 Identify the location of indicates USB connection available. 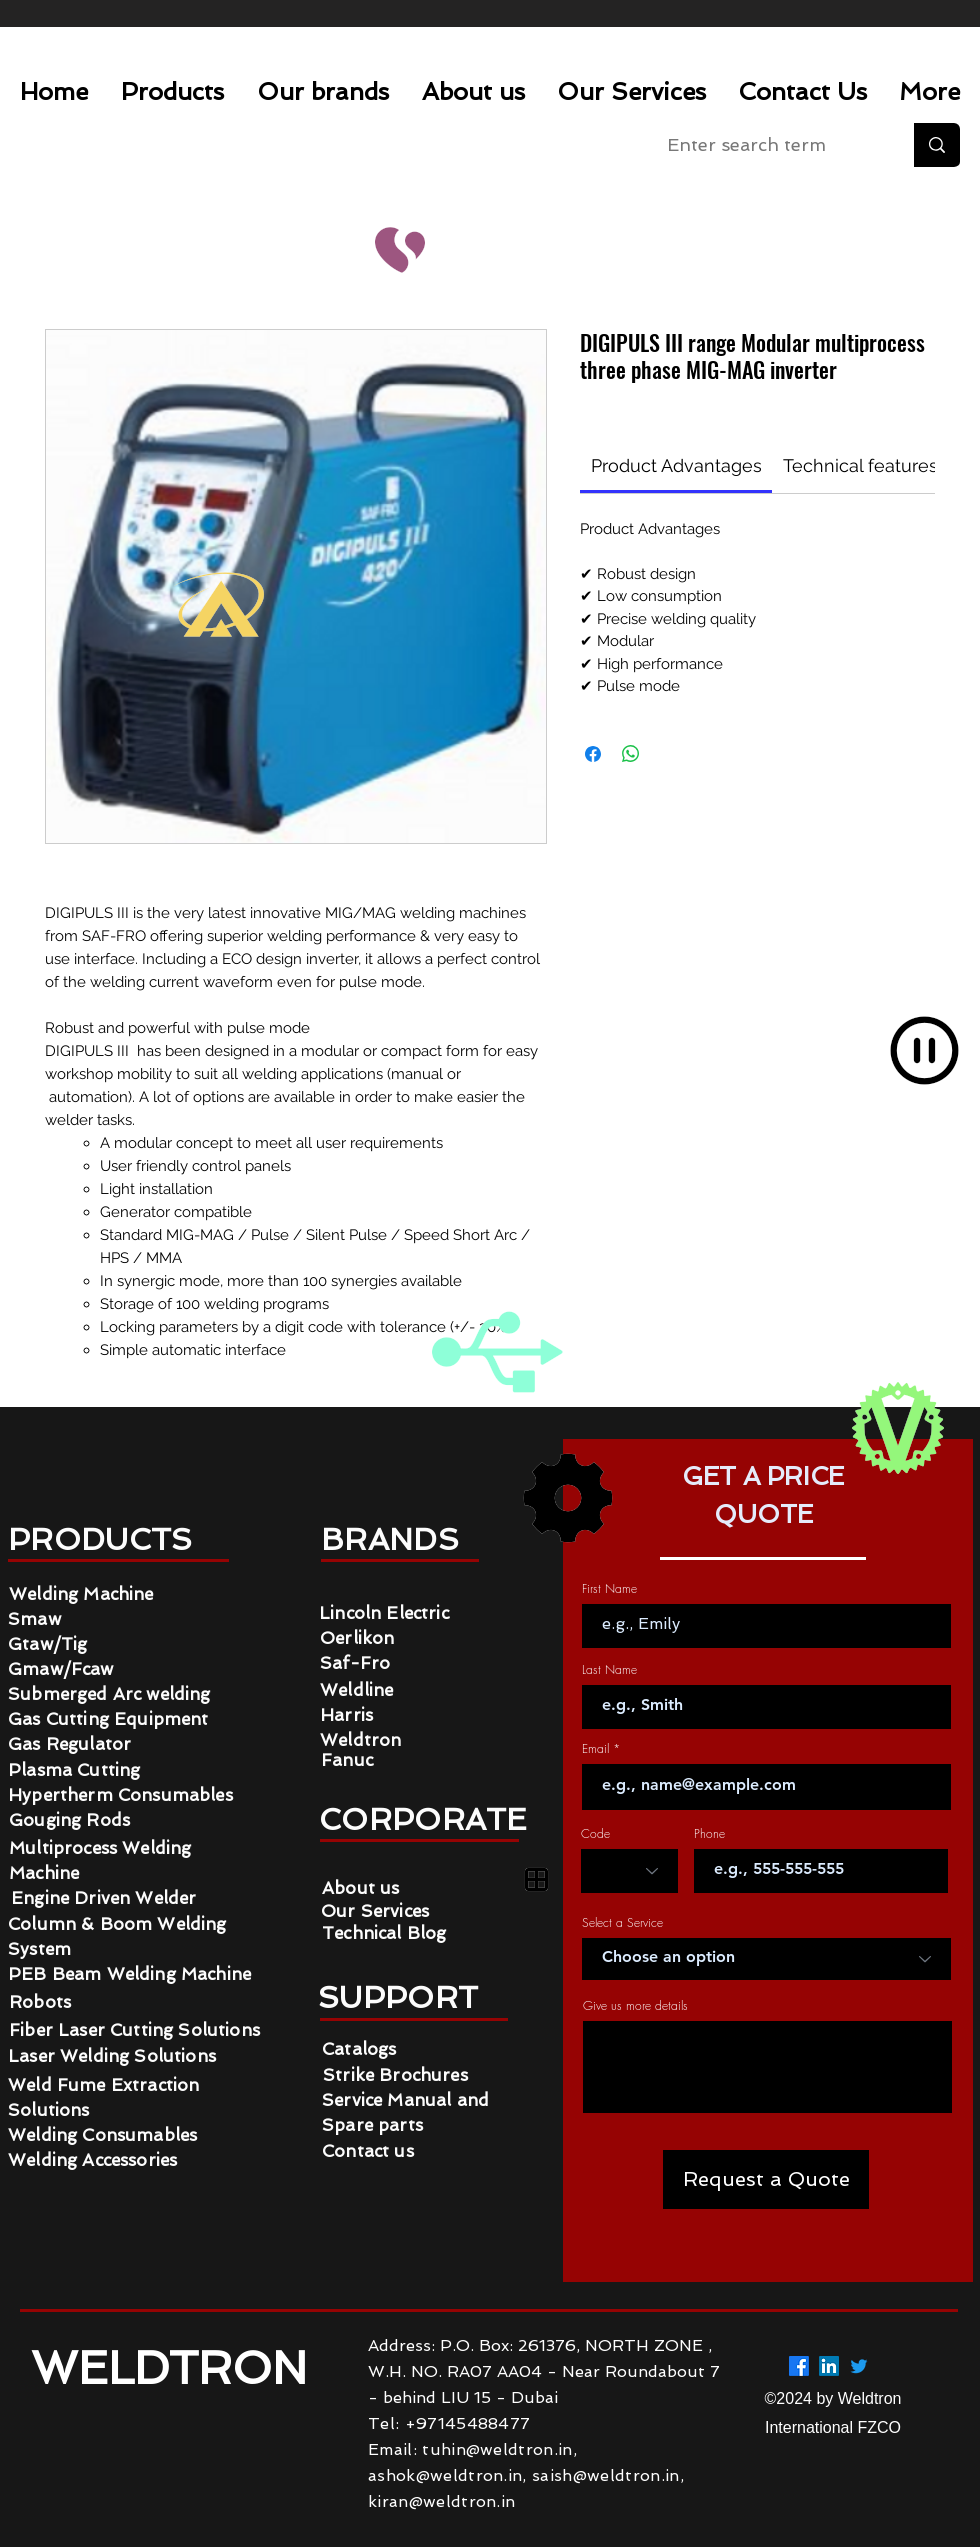
(498, 1352).